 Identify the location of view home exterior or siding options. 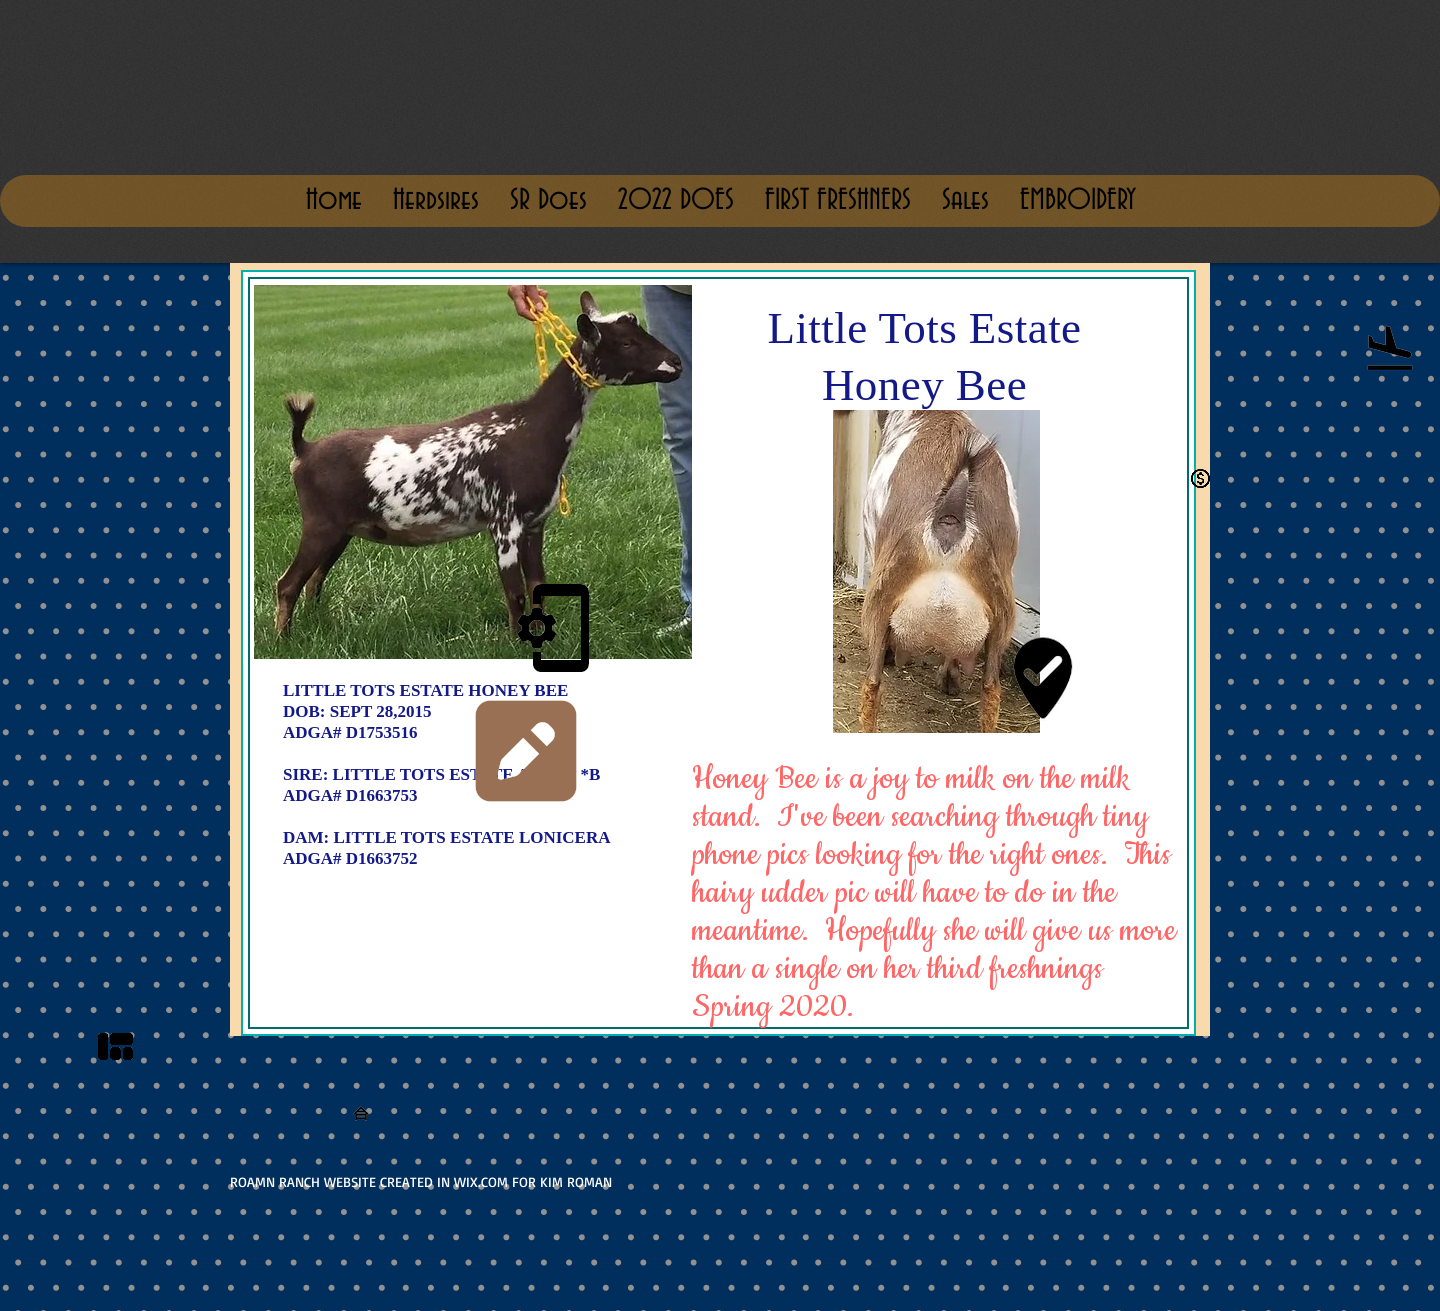
(361, 1114).